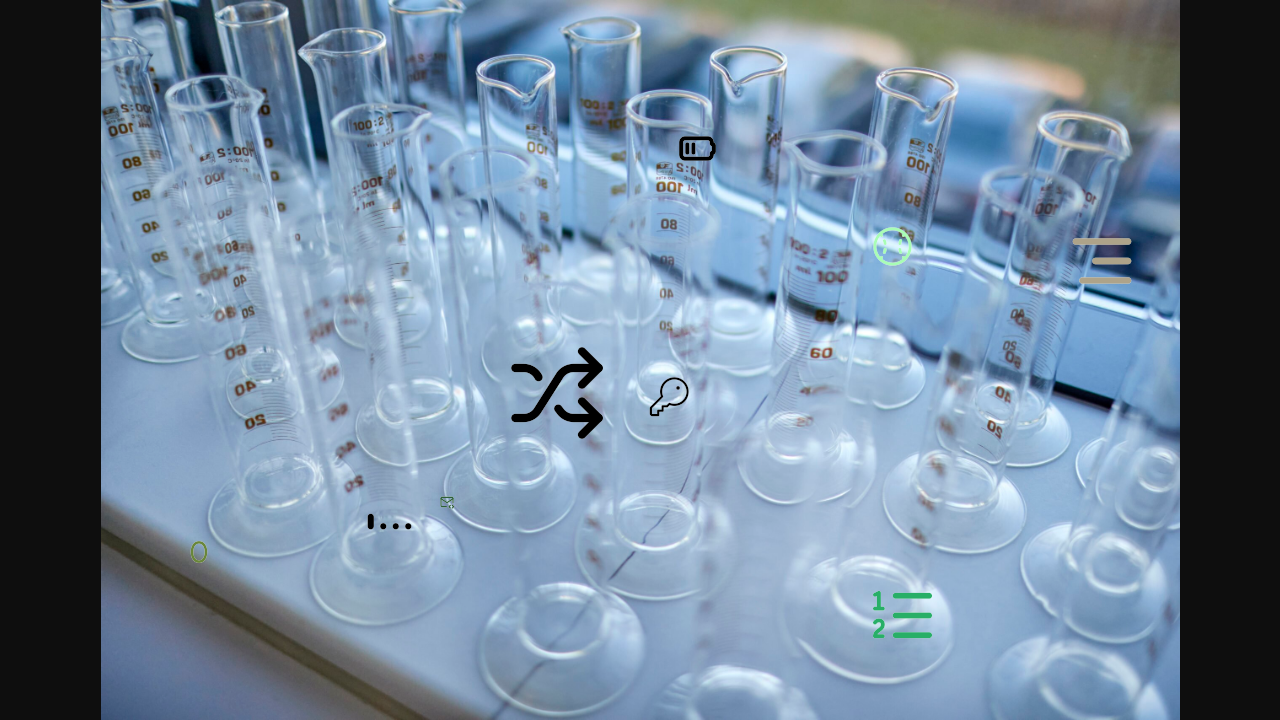  Describe the element at coordinates (199, 552) in the screenshot. I see `indicates zero items or empty count` at that location.